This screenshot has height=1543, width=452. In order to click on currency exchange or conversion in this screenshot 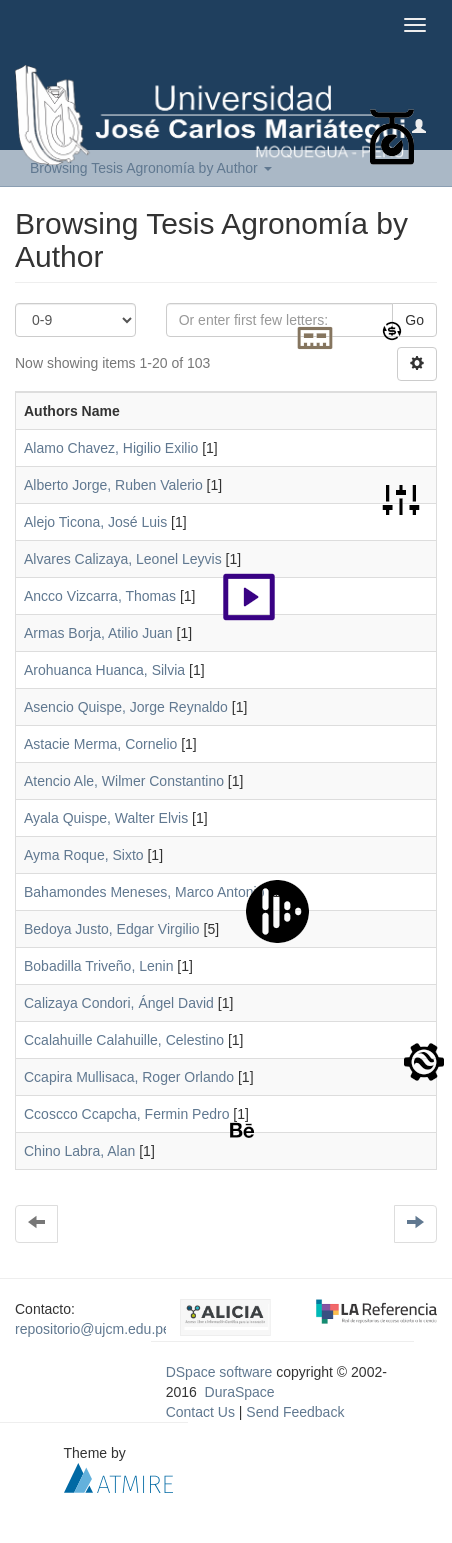, I will do `click(392, 331)`.